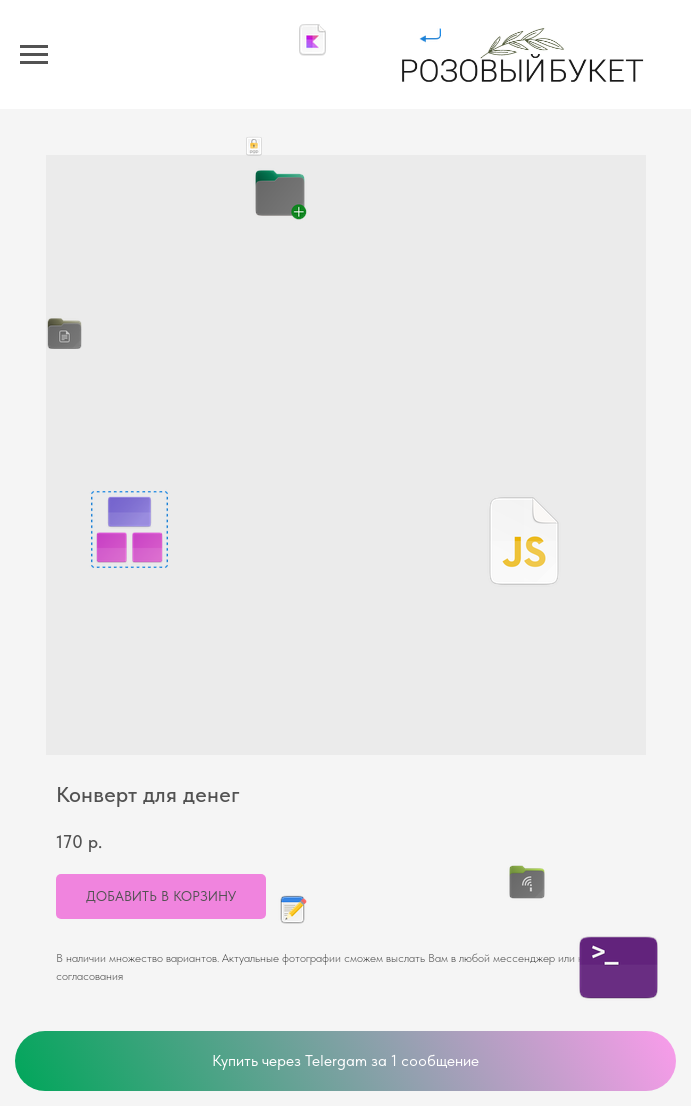 Image resolution: width=691 pixels, height=1106 pixels. I want to click on a kotlin source code file, so click(312, 39).